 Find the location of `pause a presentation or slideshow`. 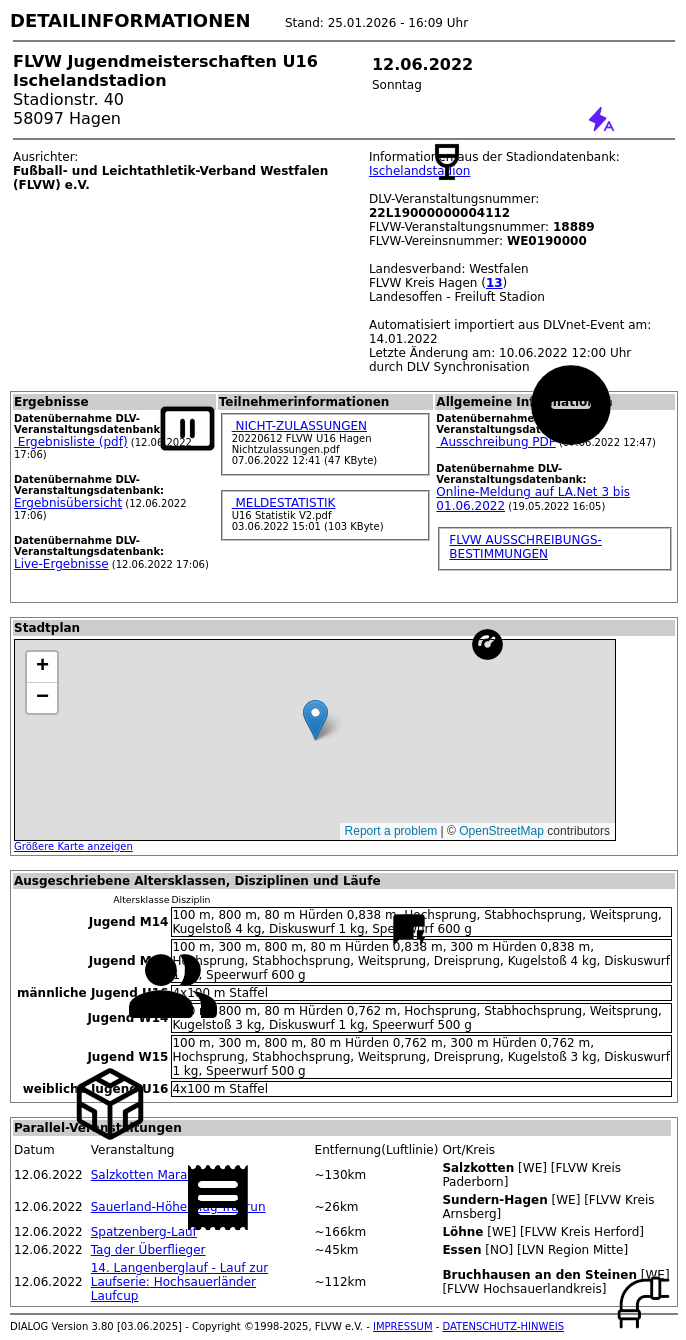

pause a presentation or slideshow is located at coordinates (187, 428).